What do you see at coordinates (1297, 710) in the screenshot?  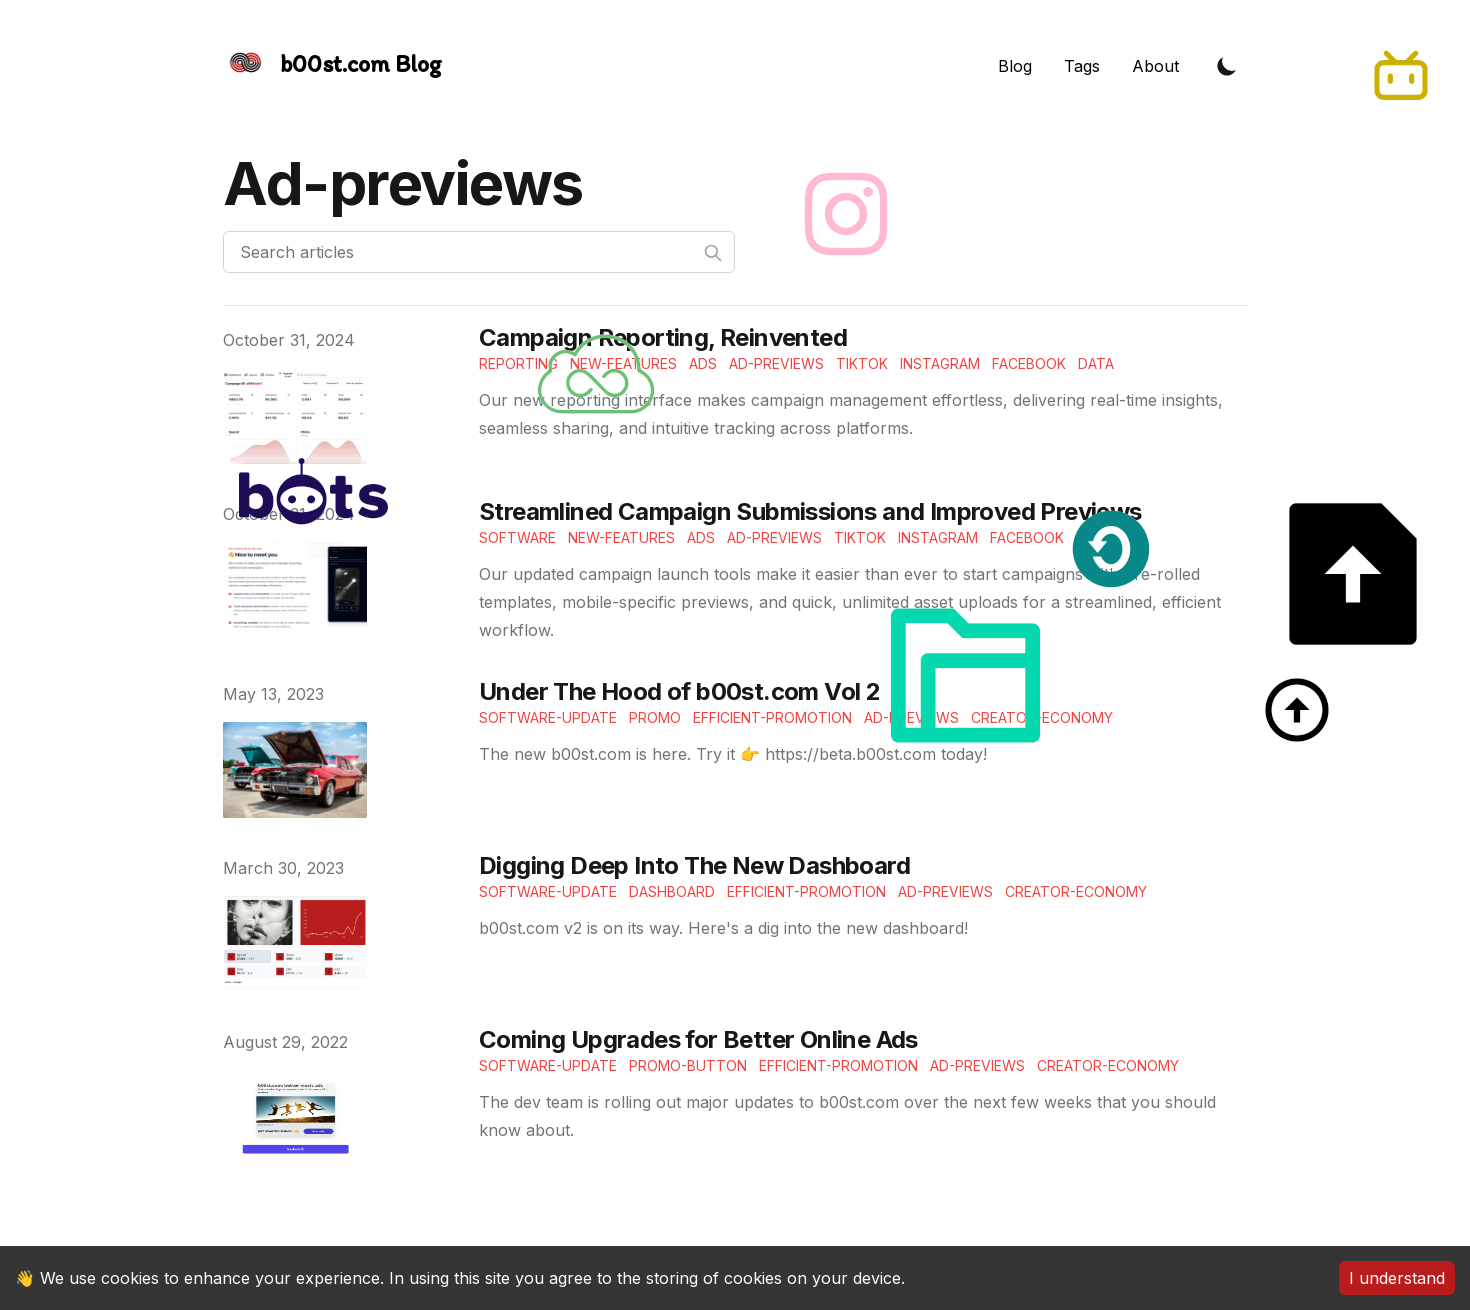 I see `scroll to top of page` at bounding box center [1297, 710].